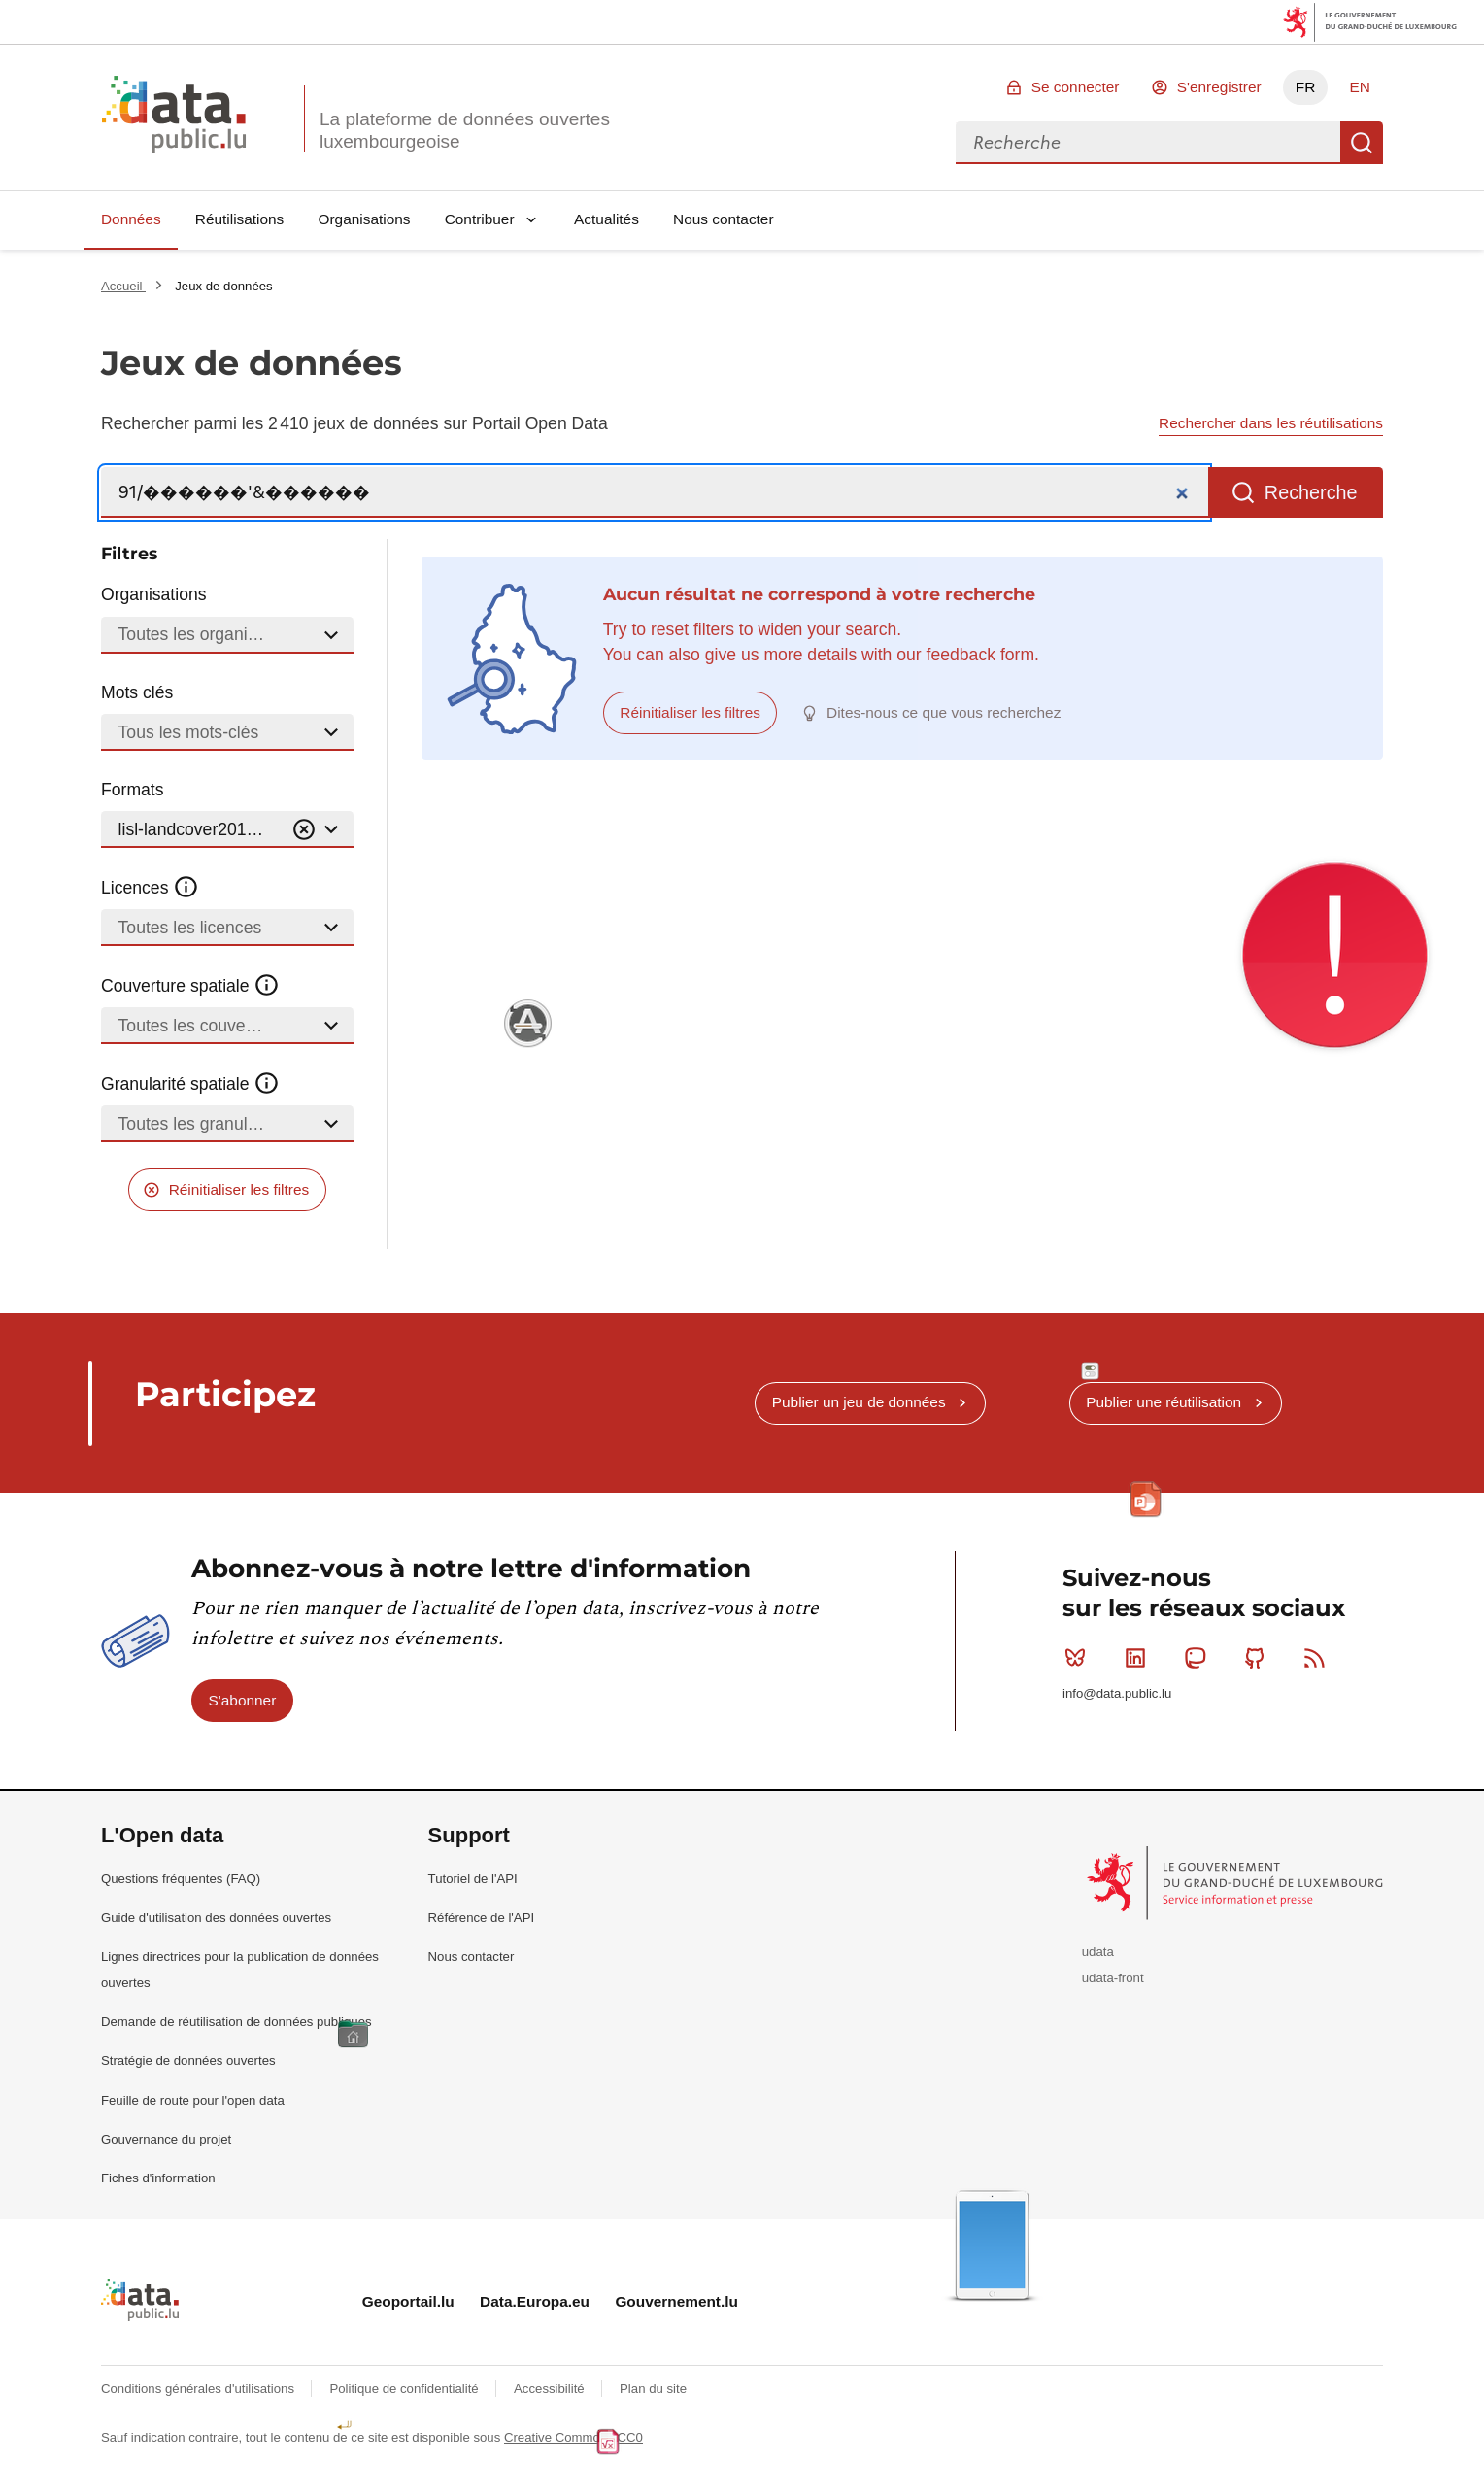  I want to click on indicates a warning or alert requiring attention, so click(1334, 955).